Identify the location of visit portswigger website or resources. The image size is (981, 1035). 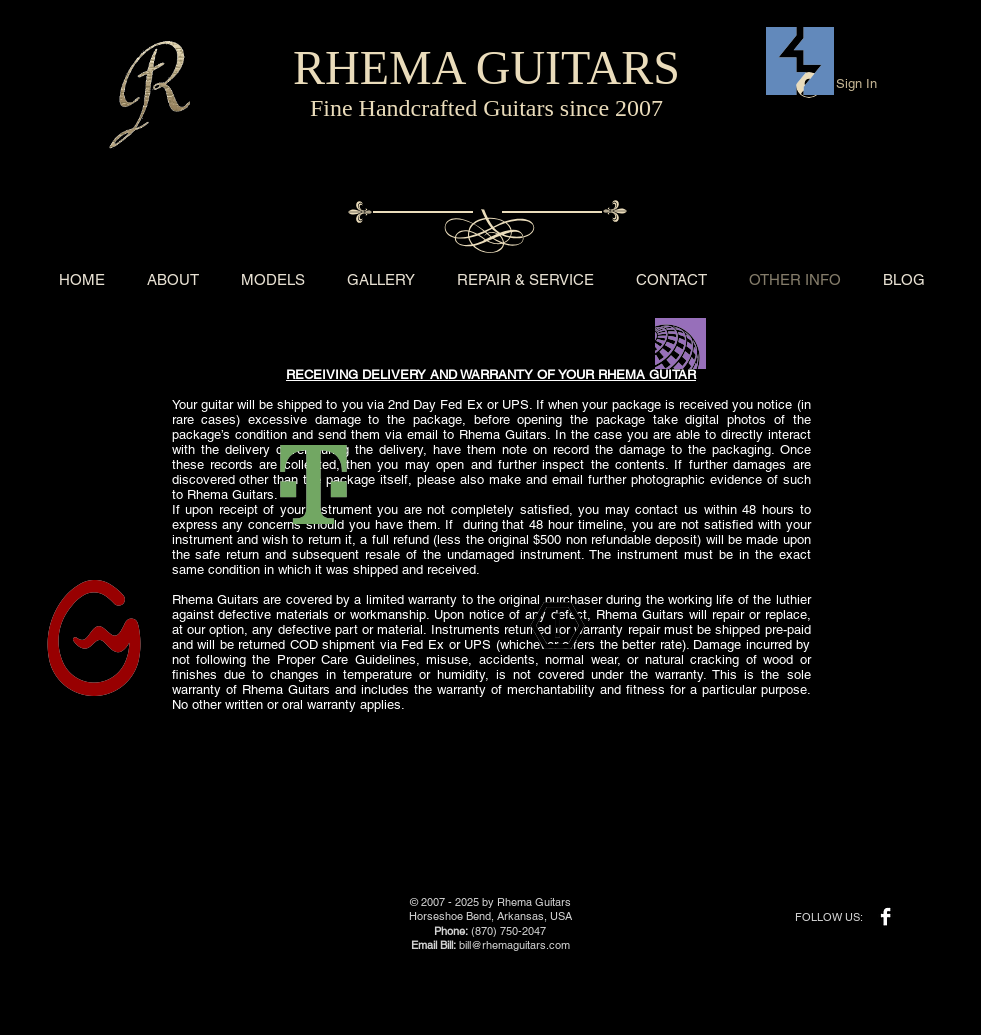
(800, 61).